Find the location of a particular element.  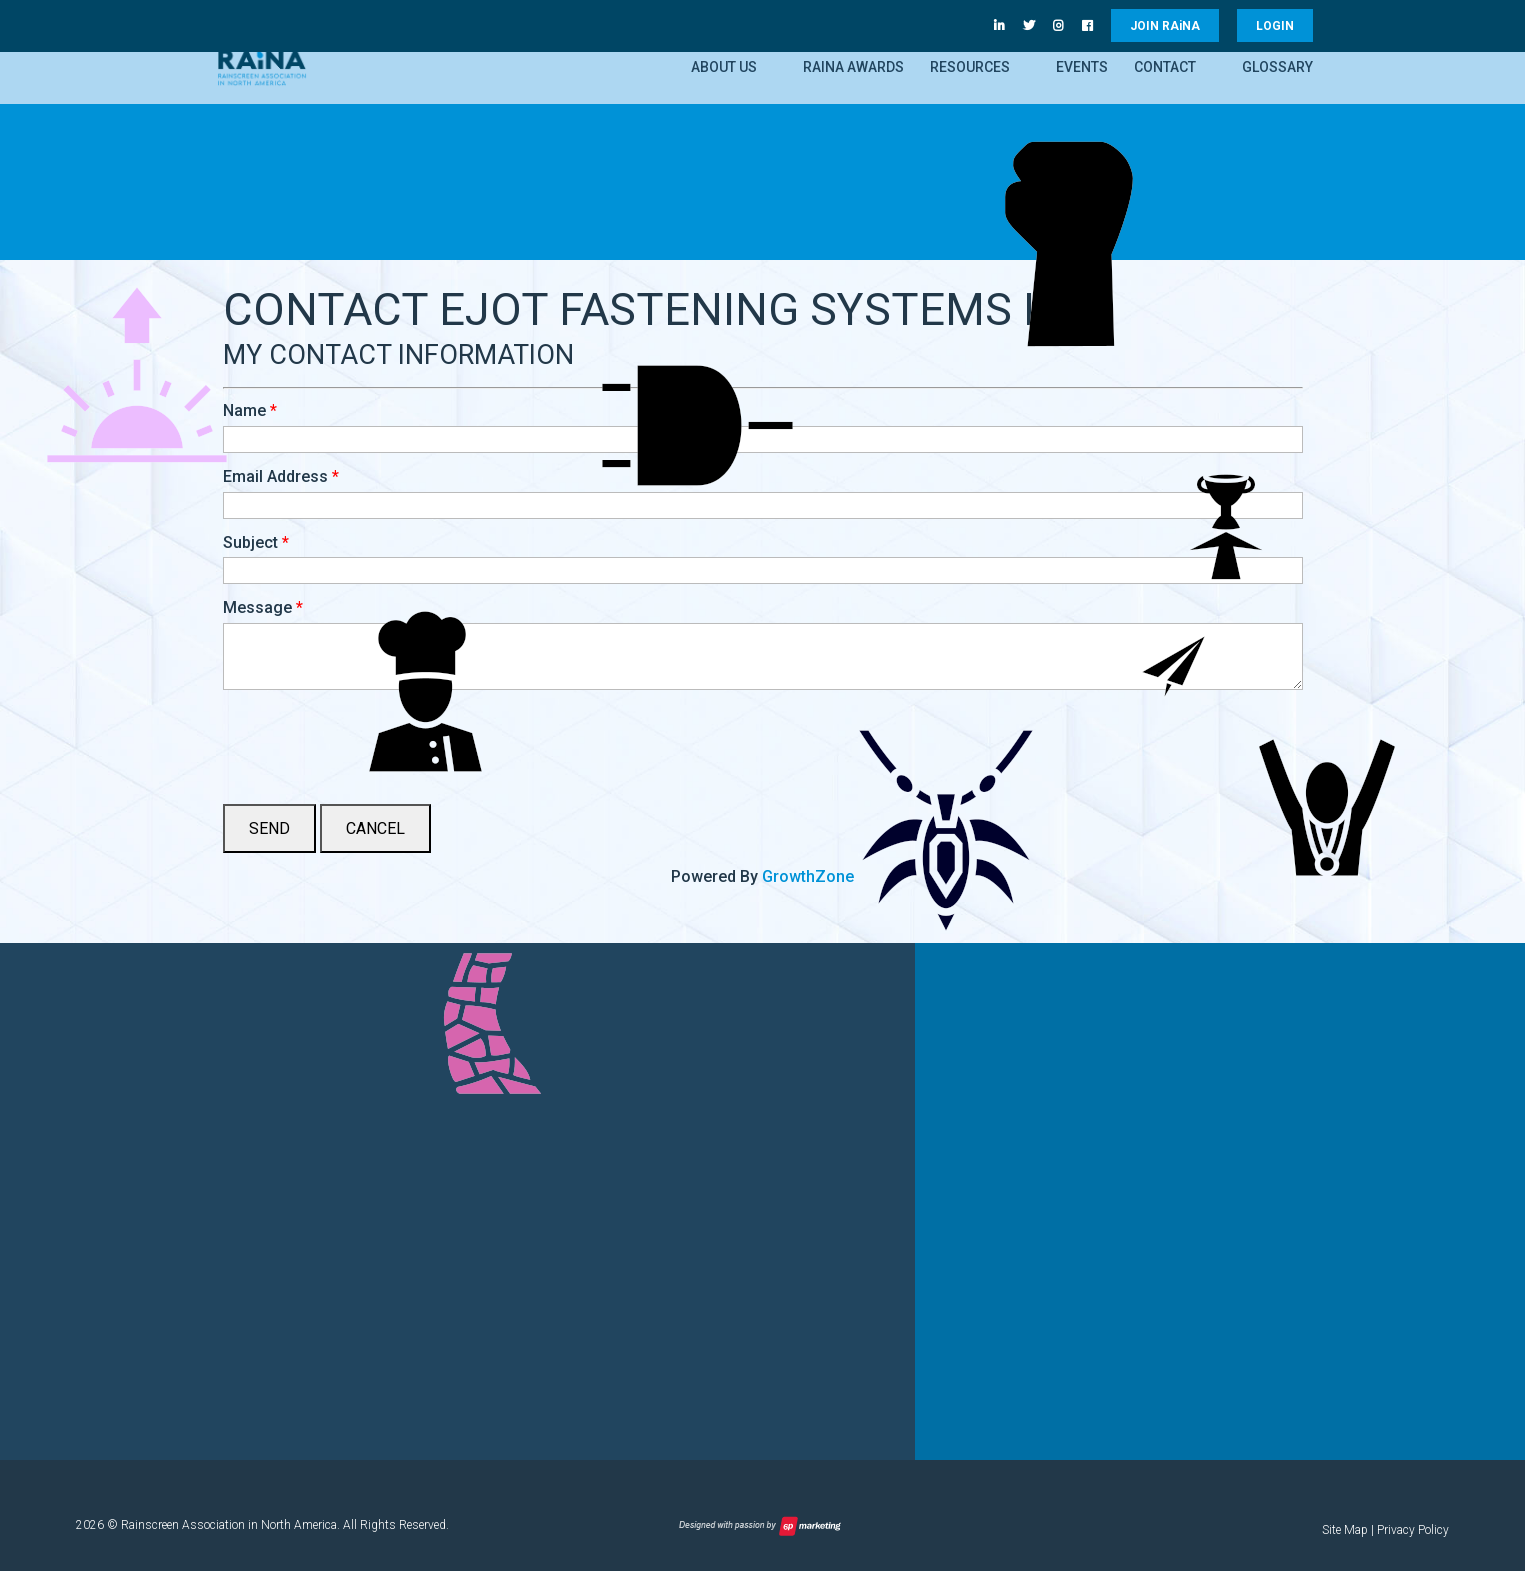

equip a tribal accessory or amulet is located at coordinates (946, 831).